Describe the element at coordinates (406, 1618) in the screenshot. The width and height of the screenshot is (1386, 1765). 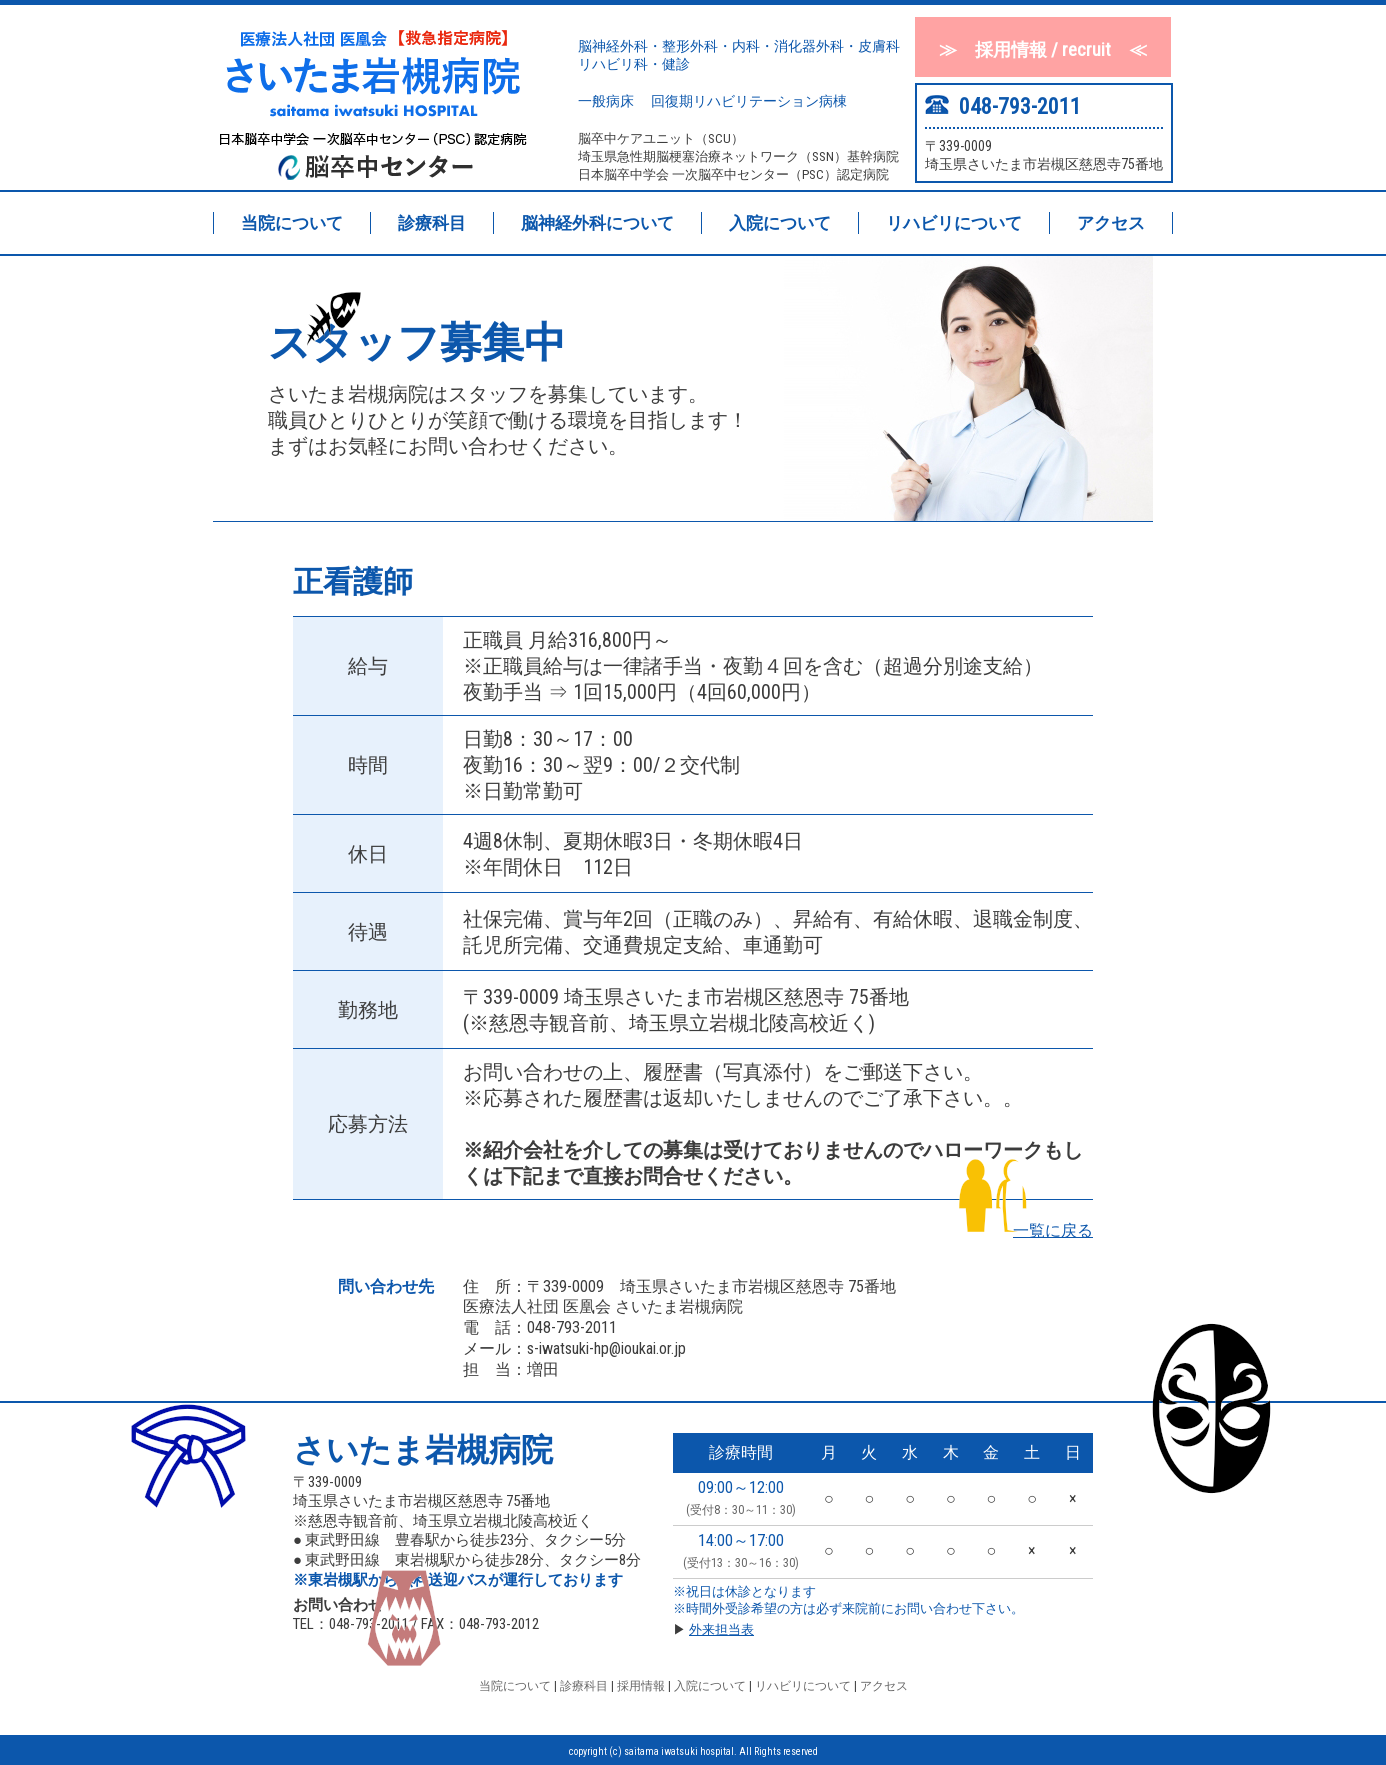
I see `select swallow as your creature or avatar` at that location.